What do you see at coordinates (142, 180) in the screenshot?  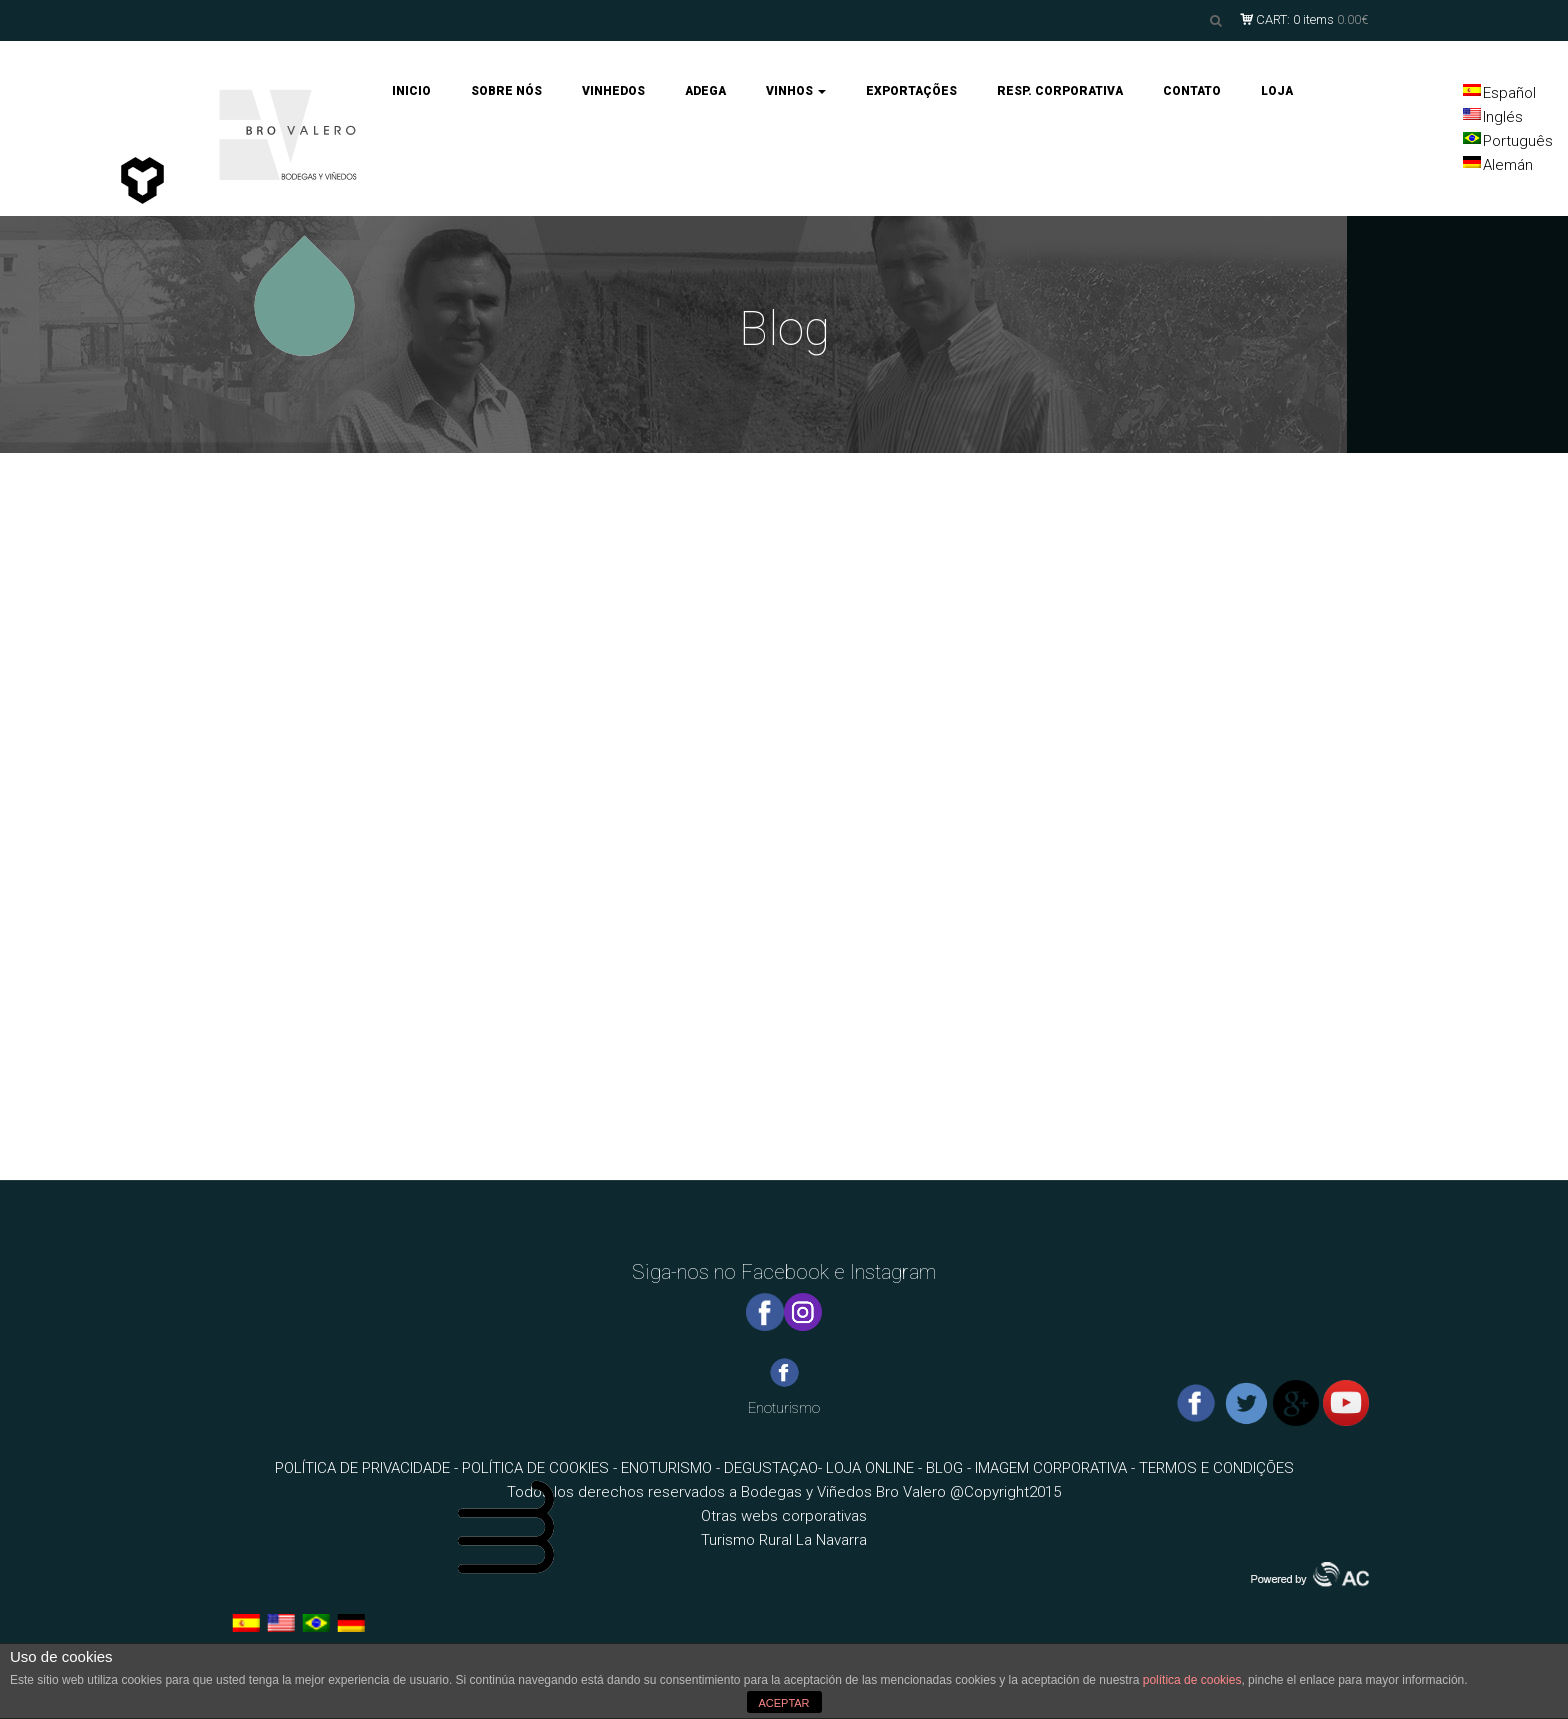 I see `youhodler app or service logo` at bounding box center [142, 180].